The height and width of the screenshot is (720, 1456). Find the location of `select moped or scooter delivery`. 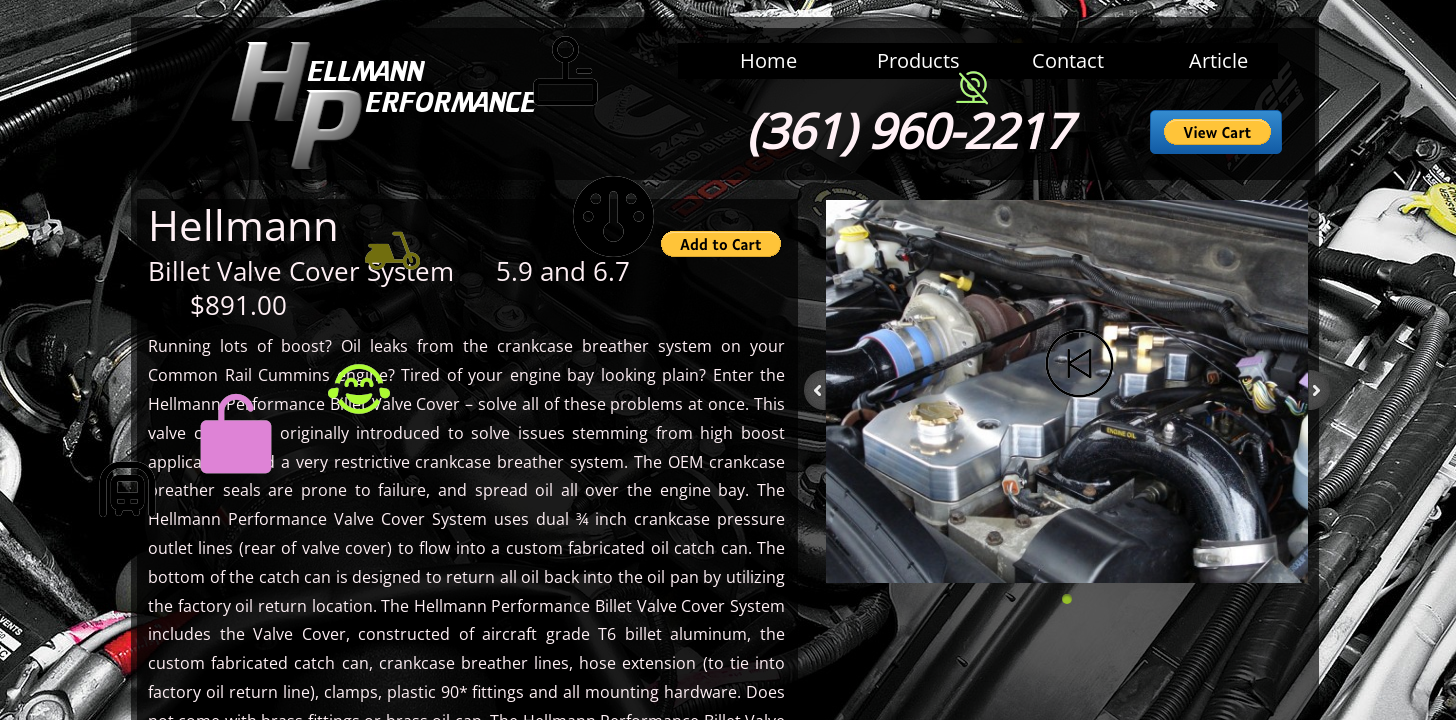

select moped or scooter delivery is located at coordinates (392, 252).